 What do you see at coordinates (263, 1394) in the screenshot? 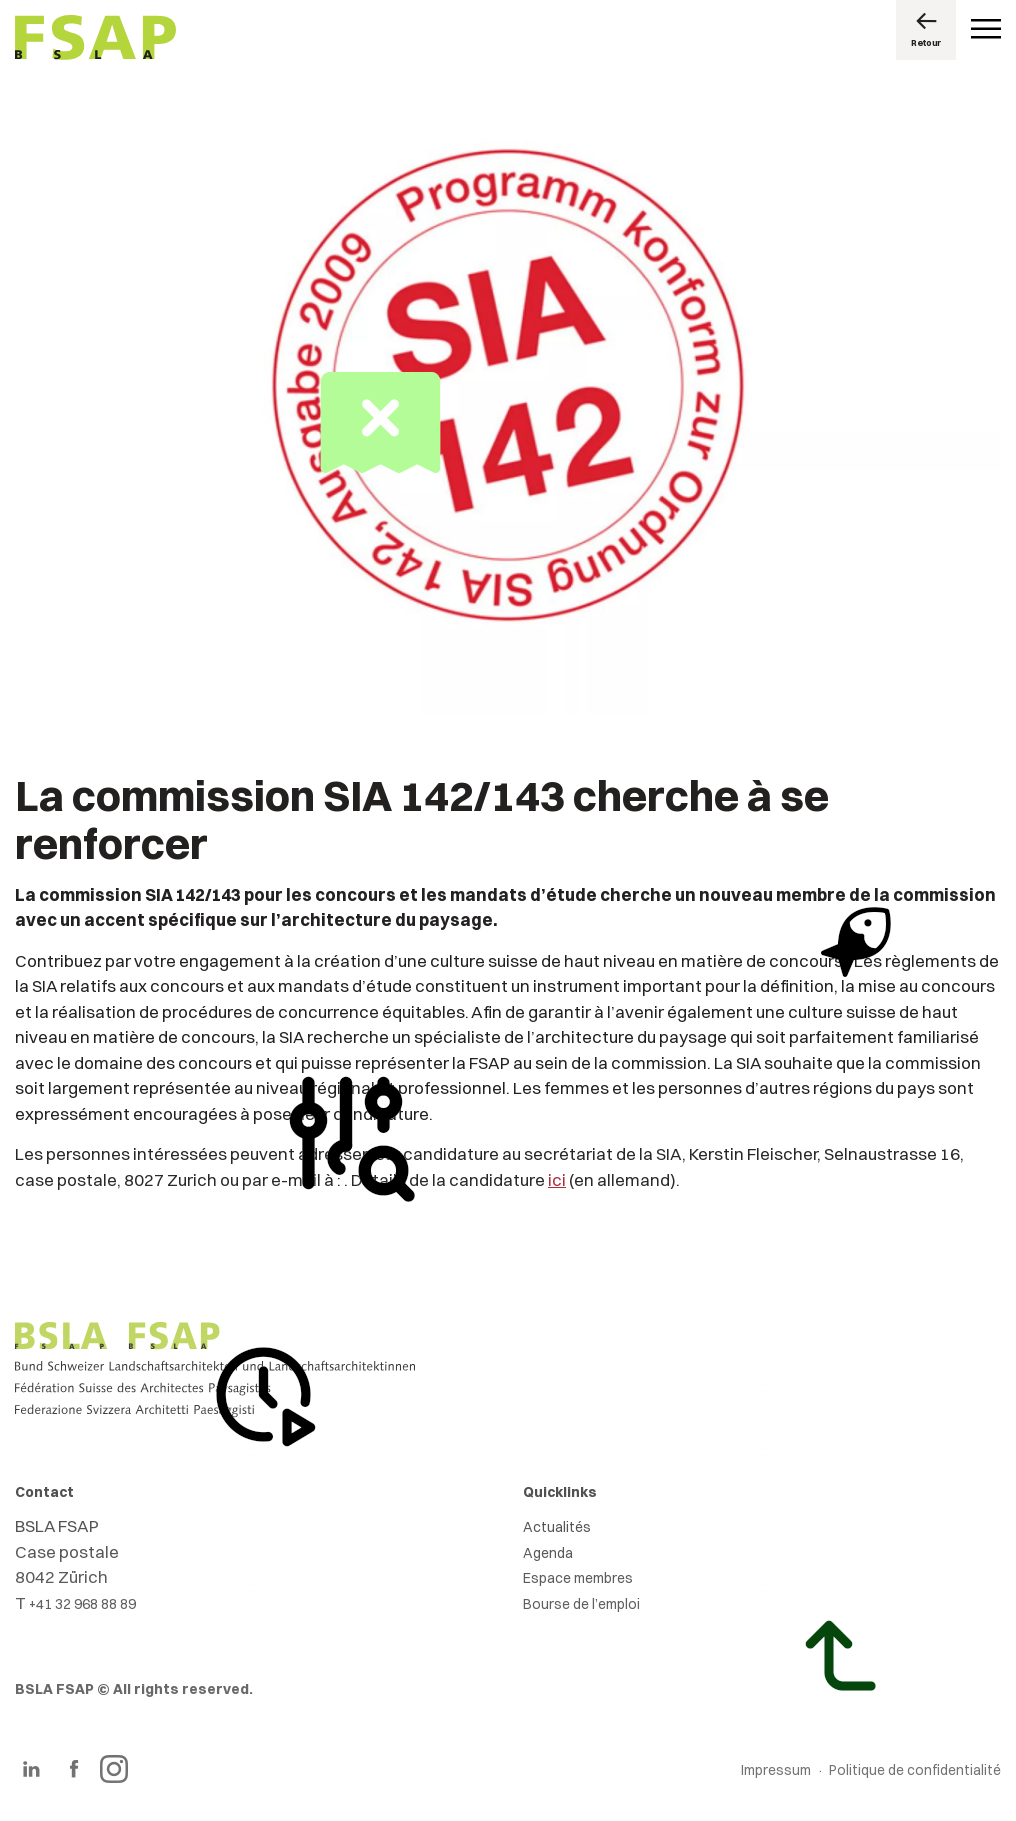
I see `start a timer or scheduled task` at bounding box center [263, 1394].